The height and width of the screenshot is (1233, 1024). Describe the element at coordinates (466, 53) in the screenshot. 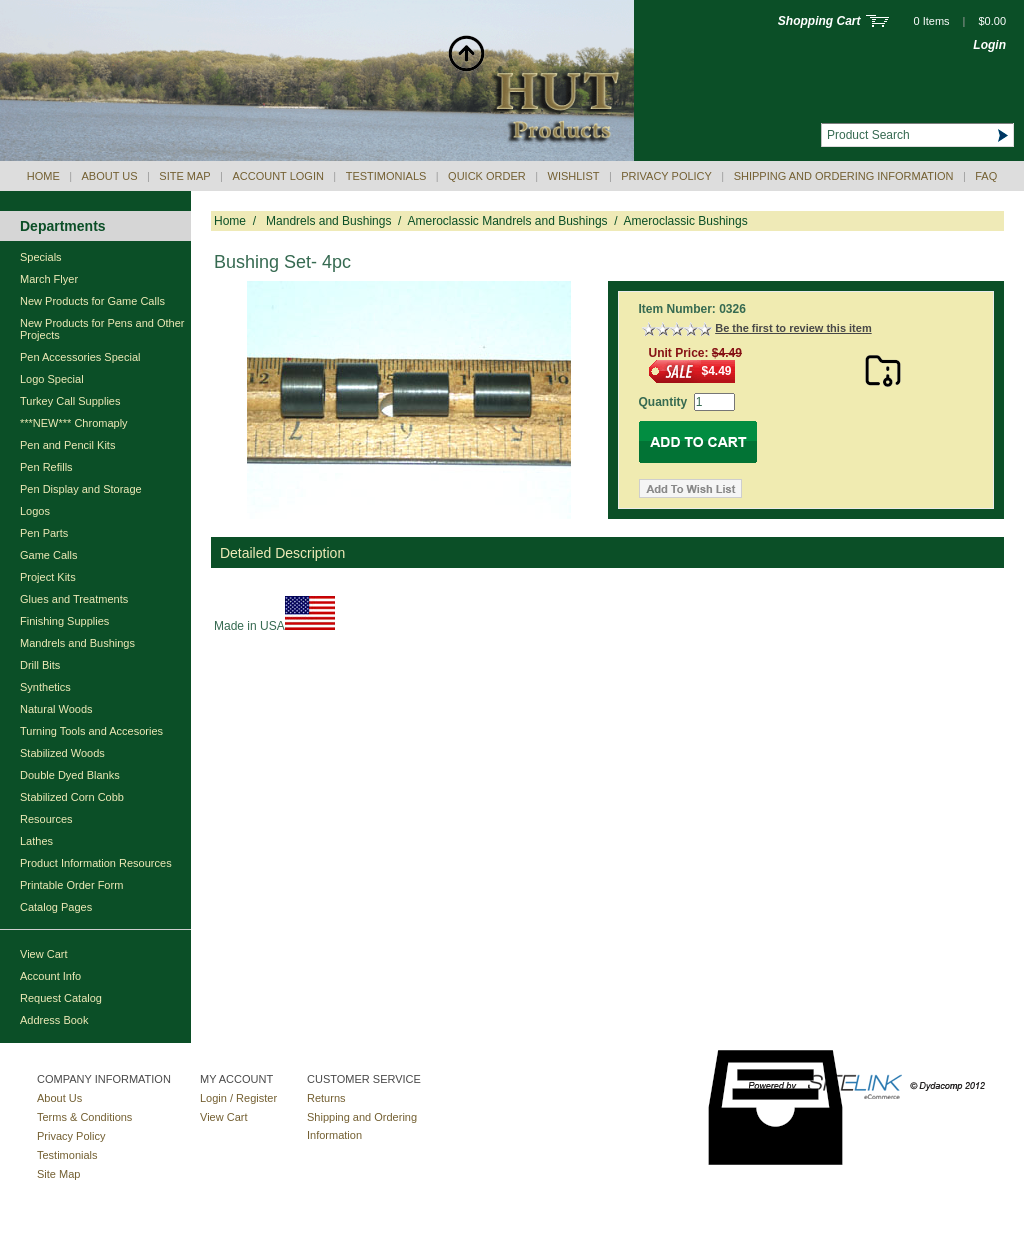

I see `scroll to top of page` at that location.